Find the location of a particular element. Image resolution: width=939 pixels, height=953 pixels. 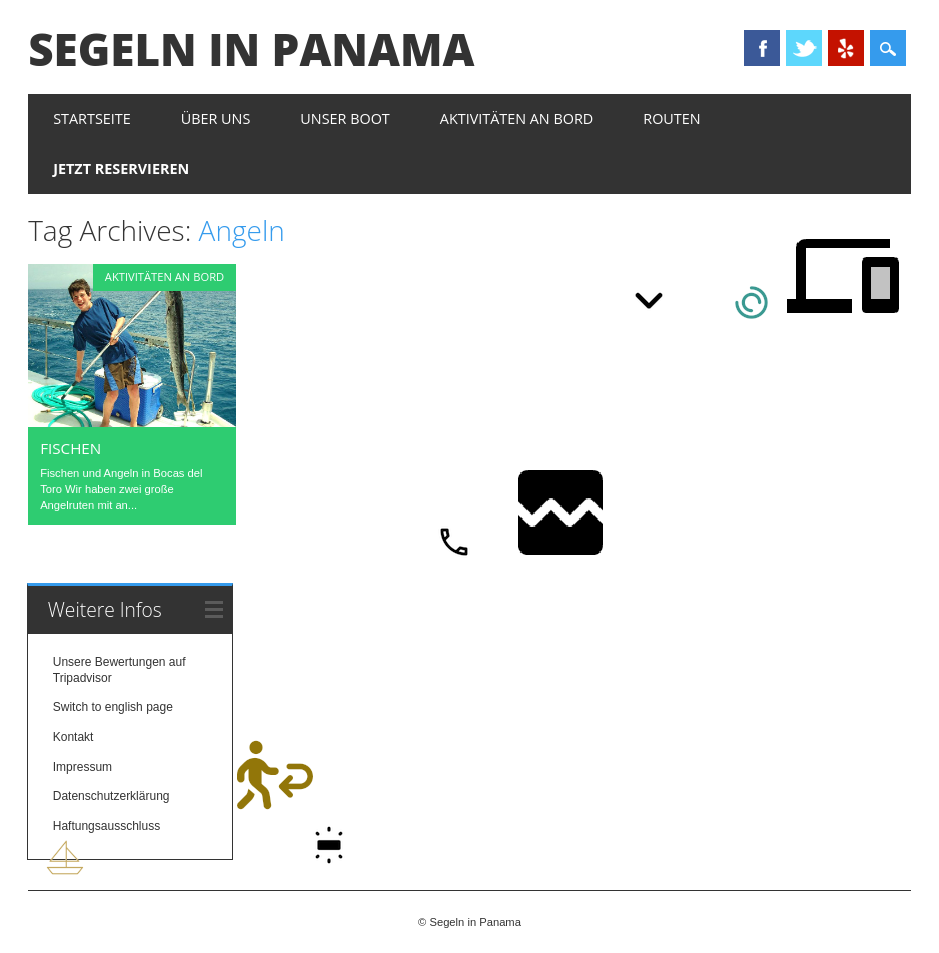

return to starting point of walking route is located at coordinates (275, 775).